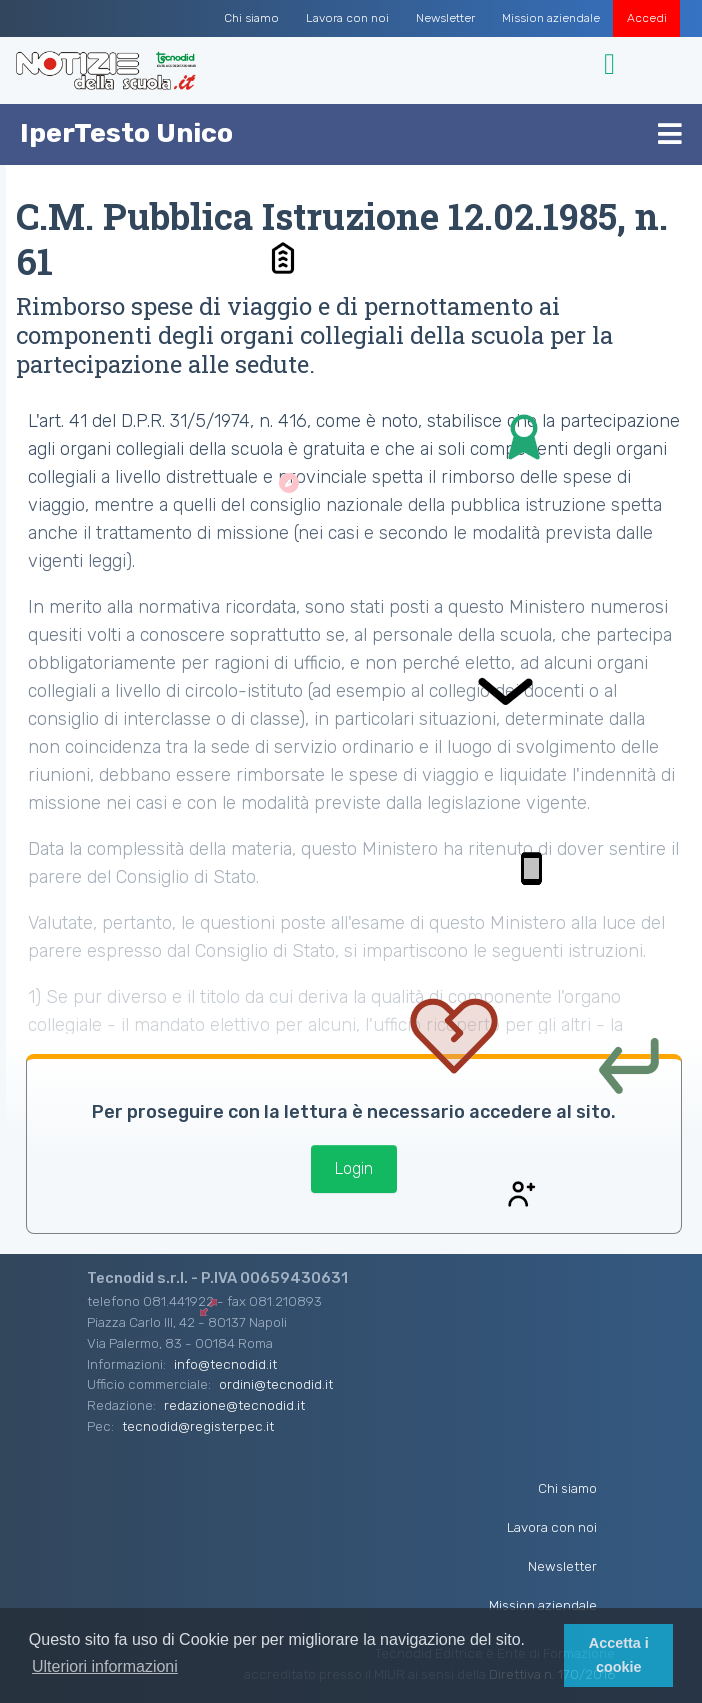 The height and width of the screenshot is (1703, 702). I want to click on unlike or remove from favorites, so click(454, 1033).